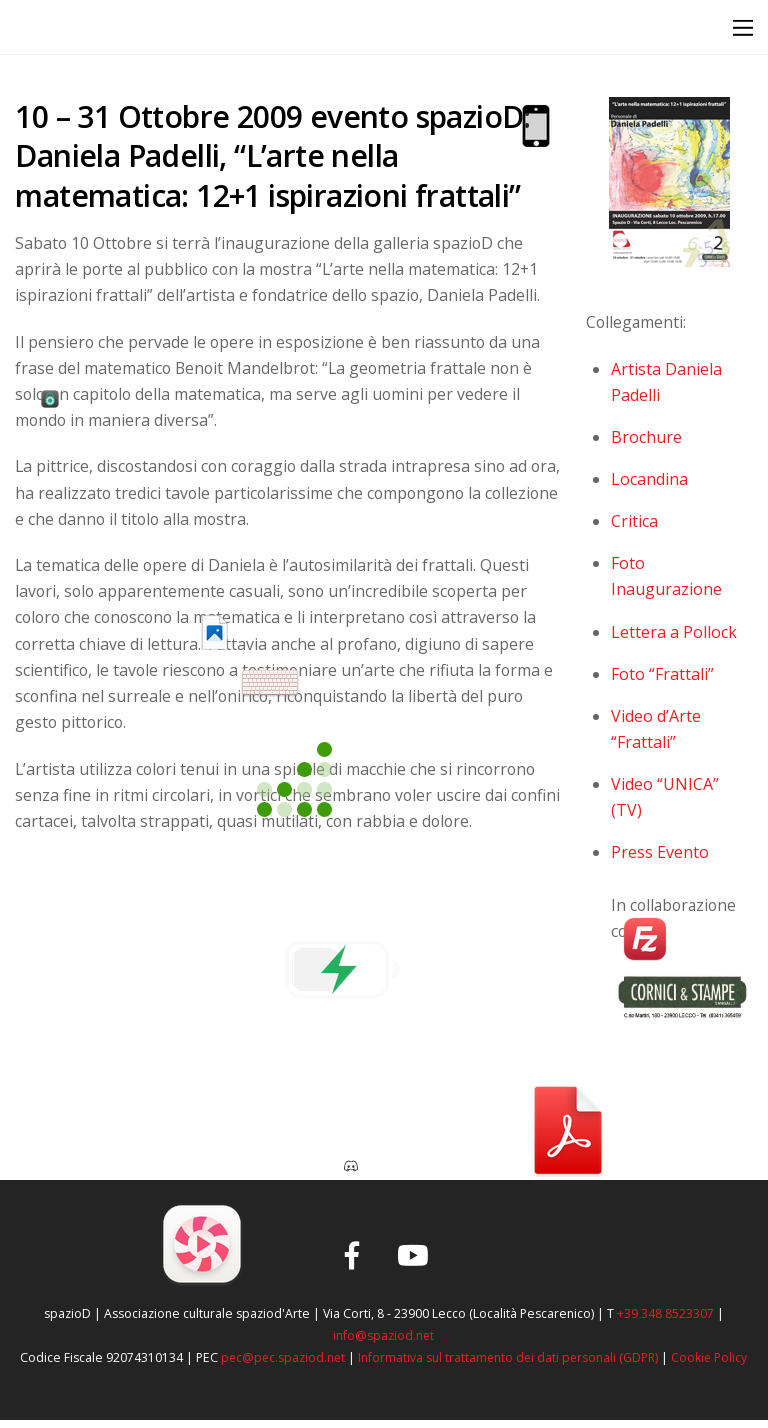  I want to click on open Discord app, so click(351, 1166).